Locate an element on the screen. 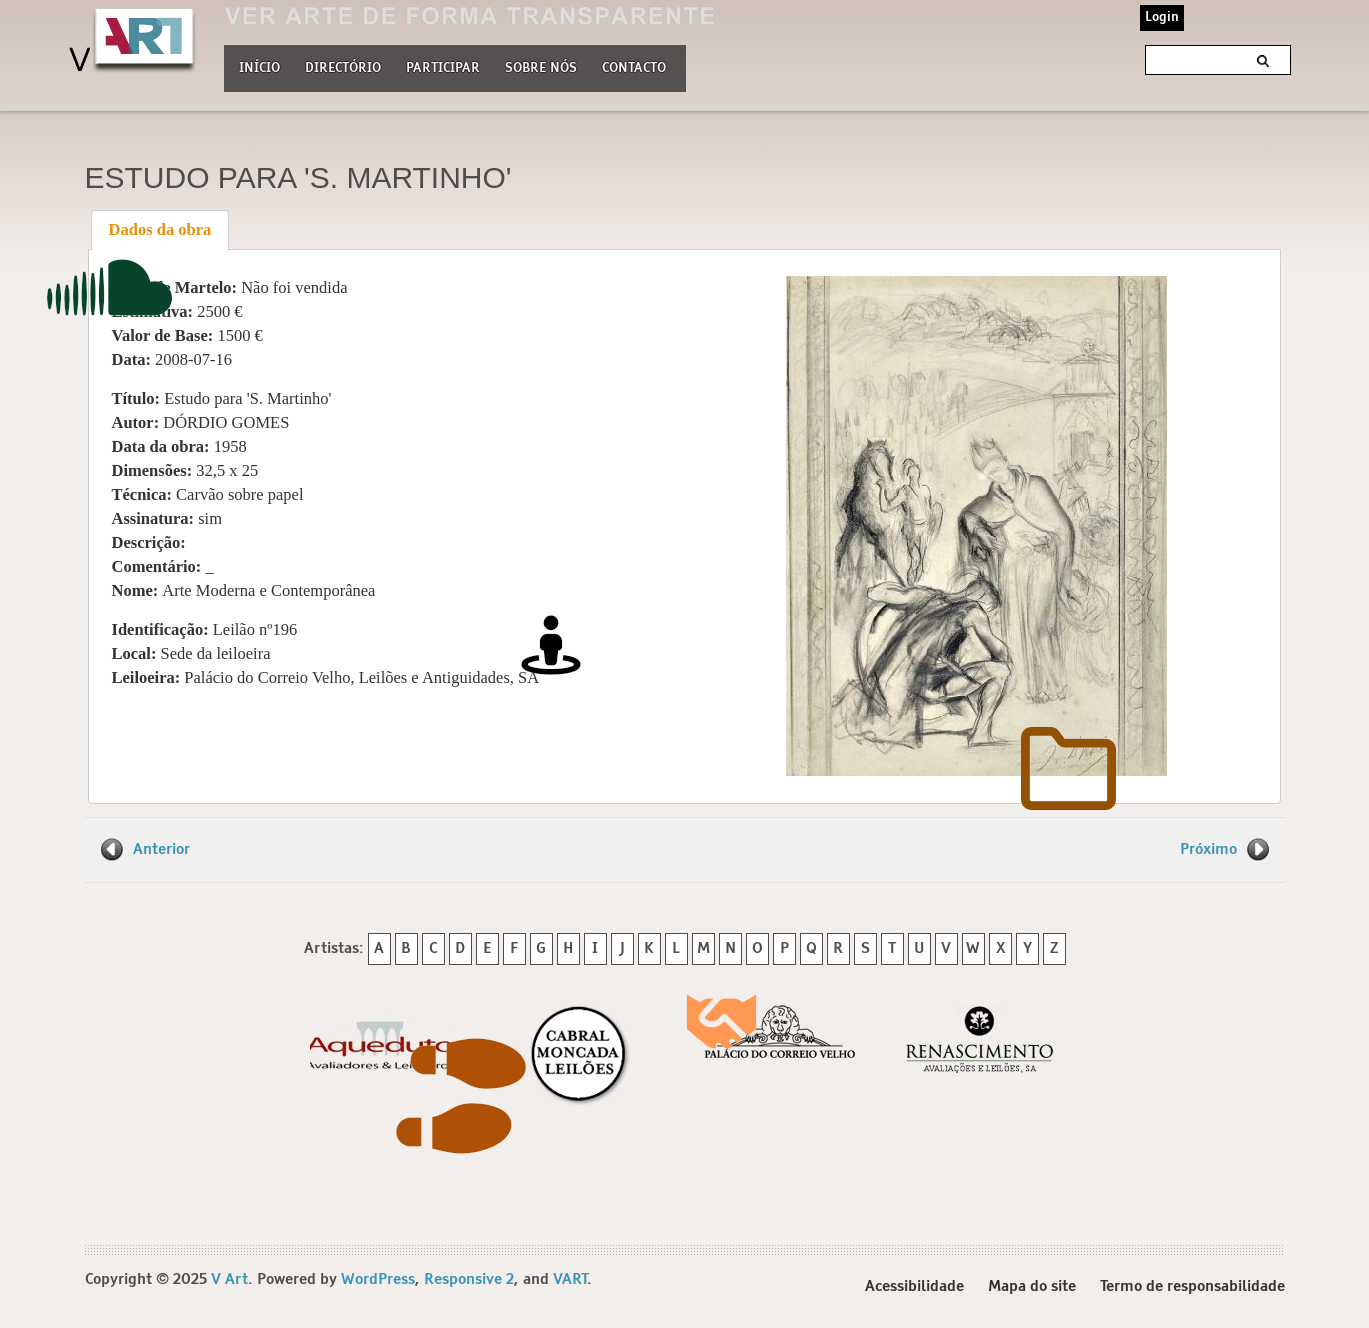 The width and height of the screenshot is (1369, 1328). access street view mode is located at coordinates (551, 645).